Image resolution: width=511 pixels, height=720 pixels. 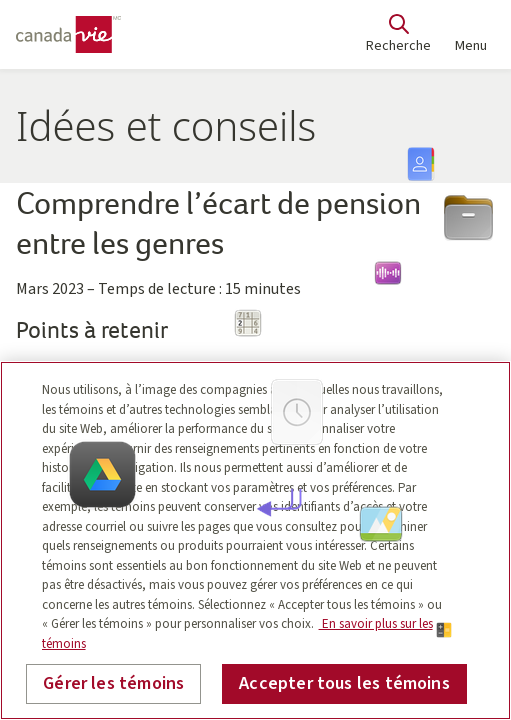 What do you see at coordinates (102, 474) in the screenshot?
I see `open Google Drive app` at bounding box center [102, 474].